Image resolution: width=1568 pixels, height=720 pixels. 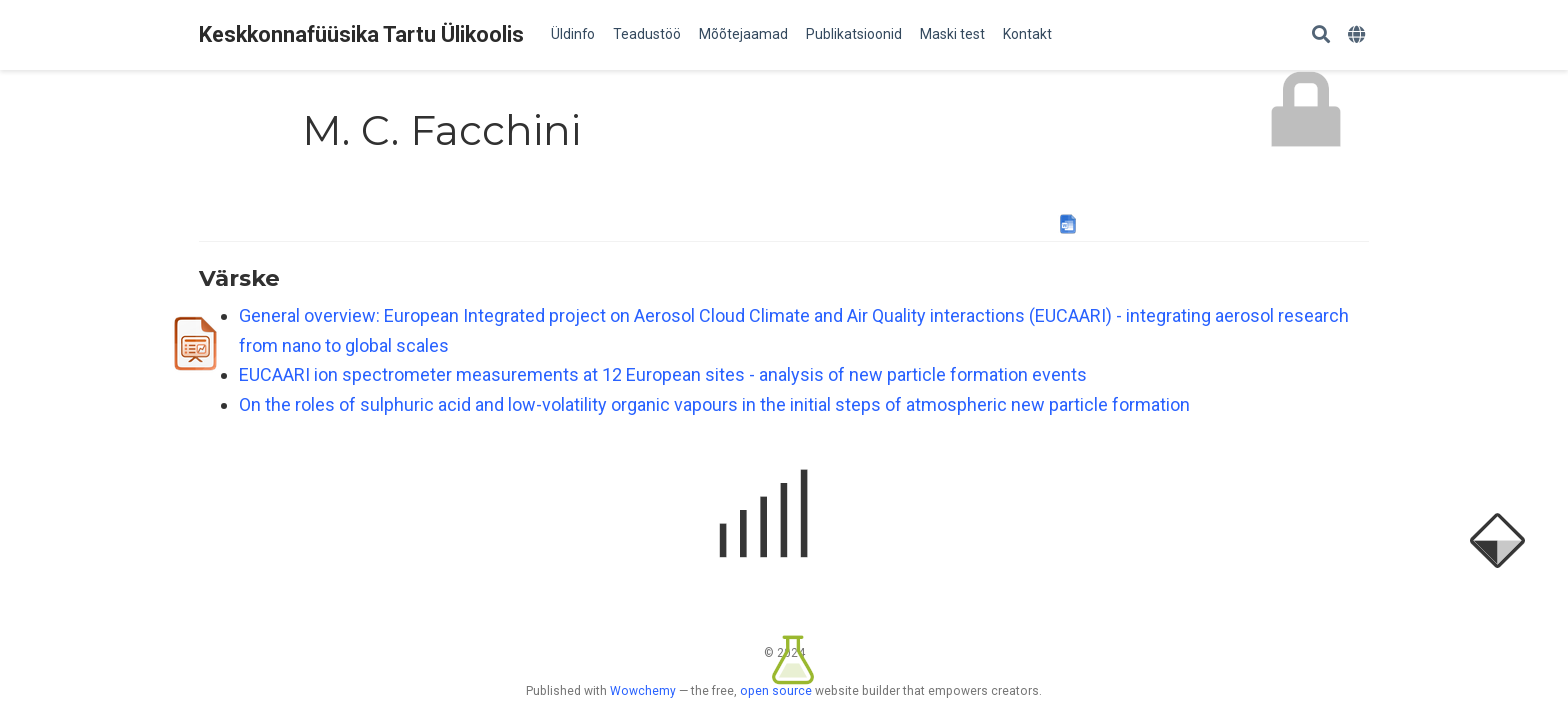 I want to click on open fragments torrent client, so click(x=1497, y=540).